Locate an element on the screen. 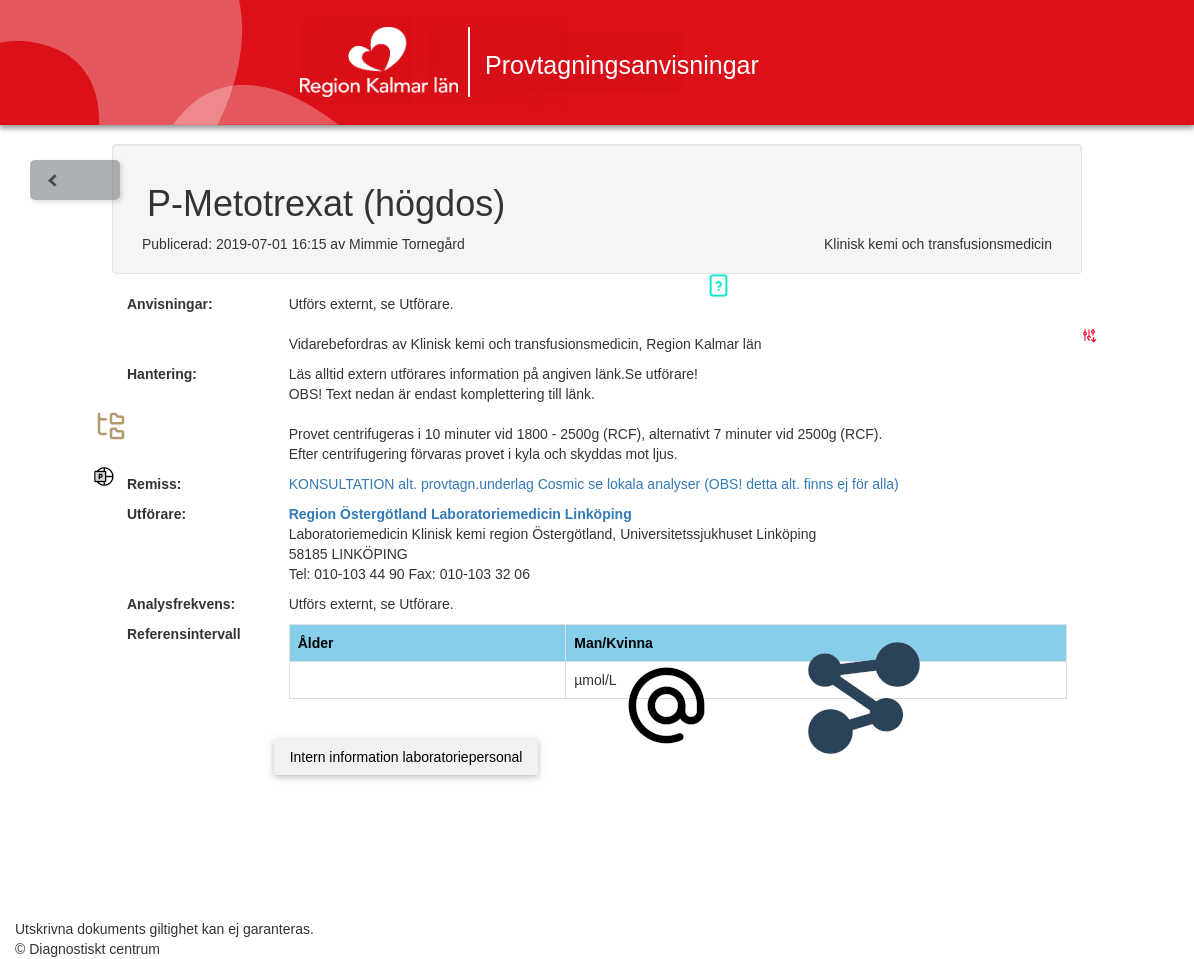  browse directory structure is located at coordinates (111, 426).